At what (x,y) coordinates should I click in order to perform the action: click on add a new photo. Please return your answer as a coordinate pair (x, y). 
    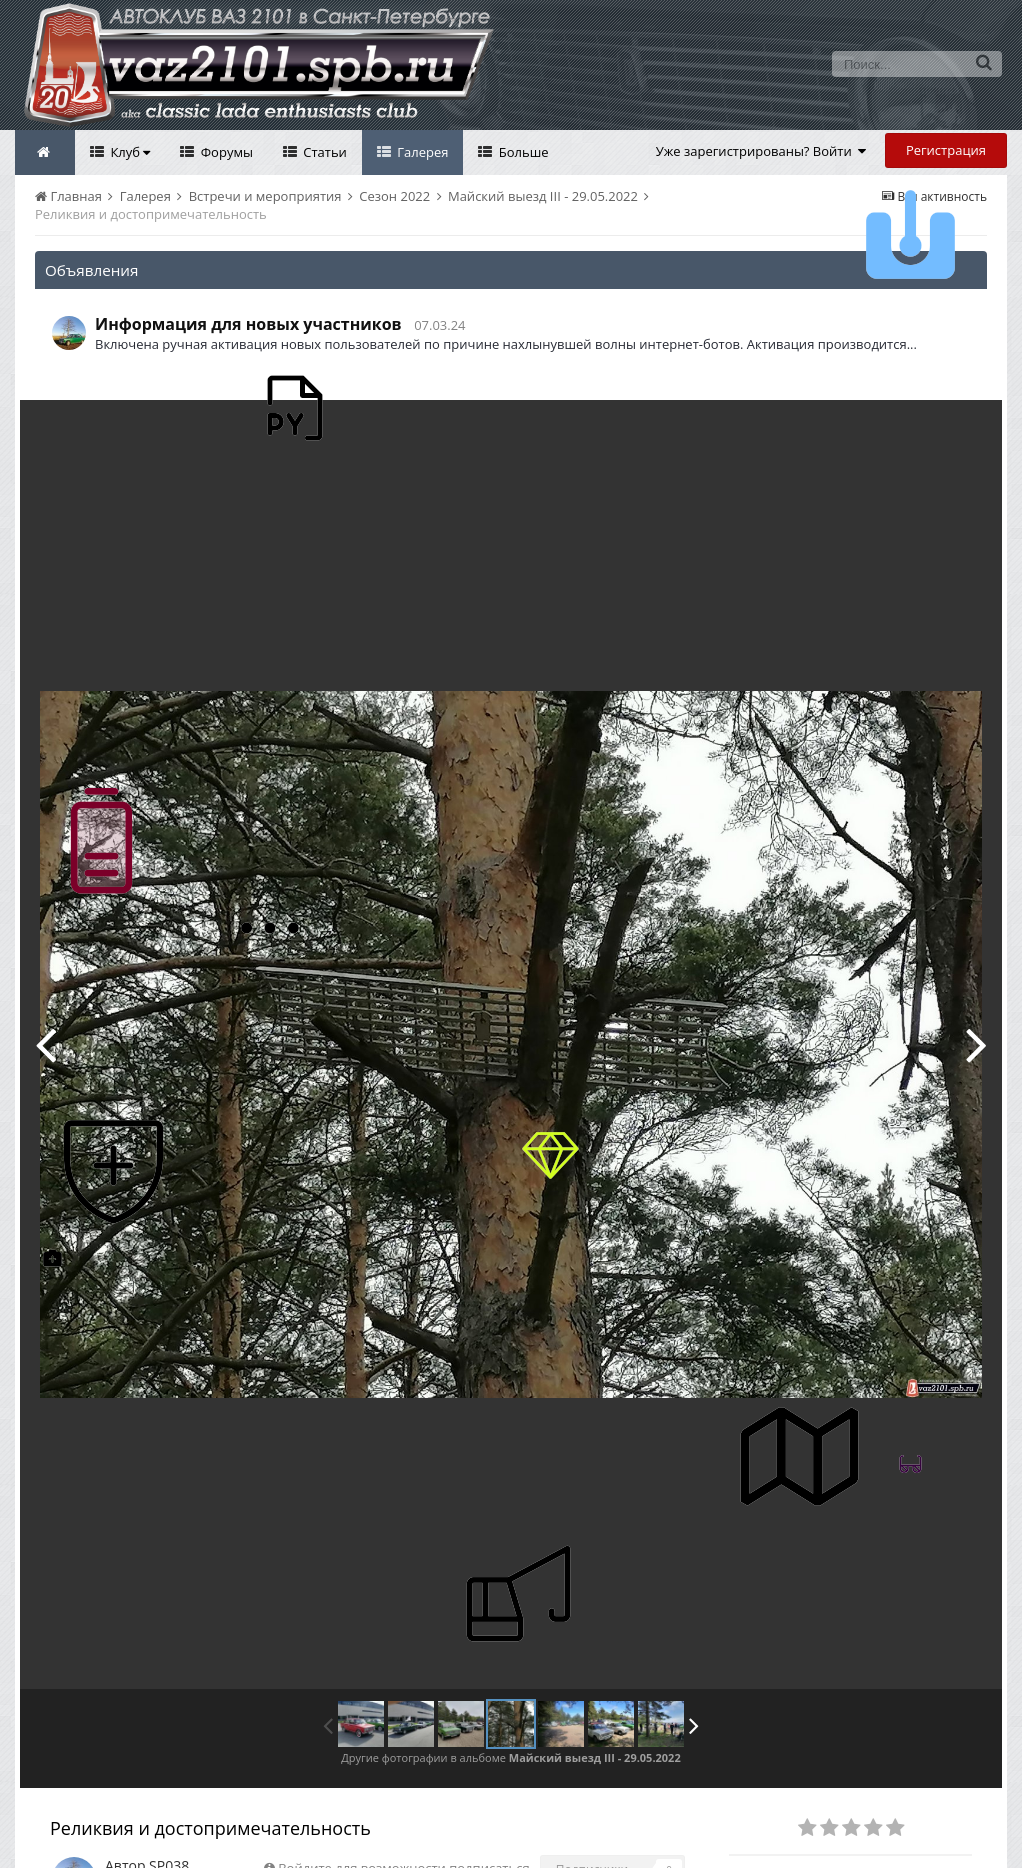
    Looking at the image, I should click on (52, 1258).